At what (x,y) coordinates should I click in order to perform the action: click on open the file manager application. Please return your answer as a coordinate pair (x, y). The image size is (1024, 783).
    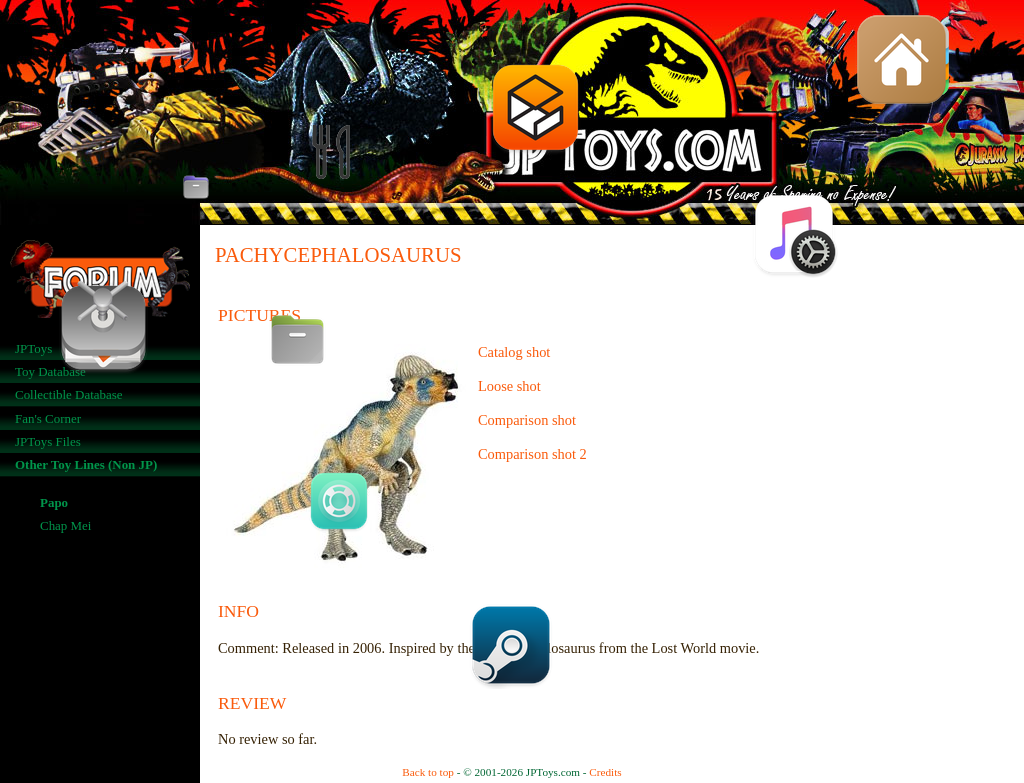
    Looking at the image, I should click on (196, 187).